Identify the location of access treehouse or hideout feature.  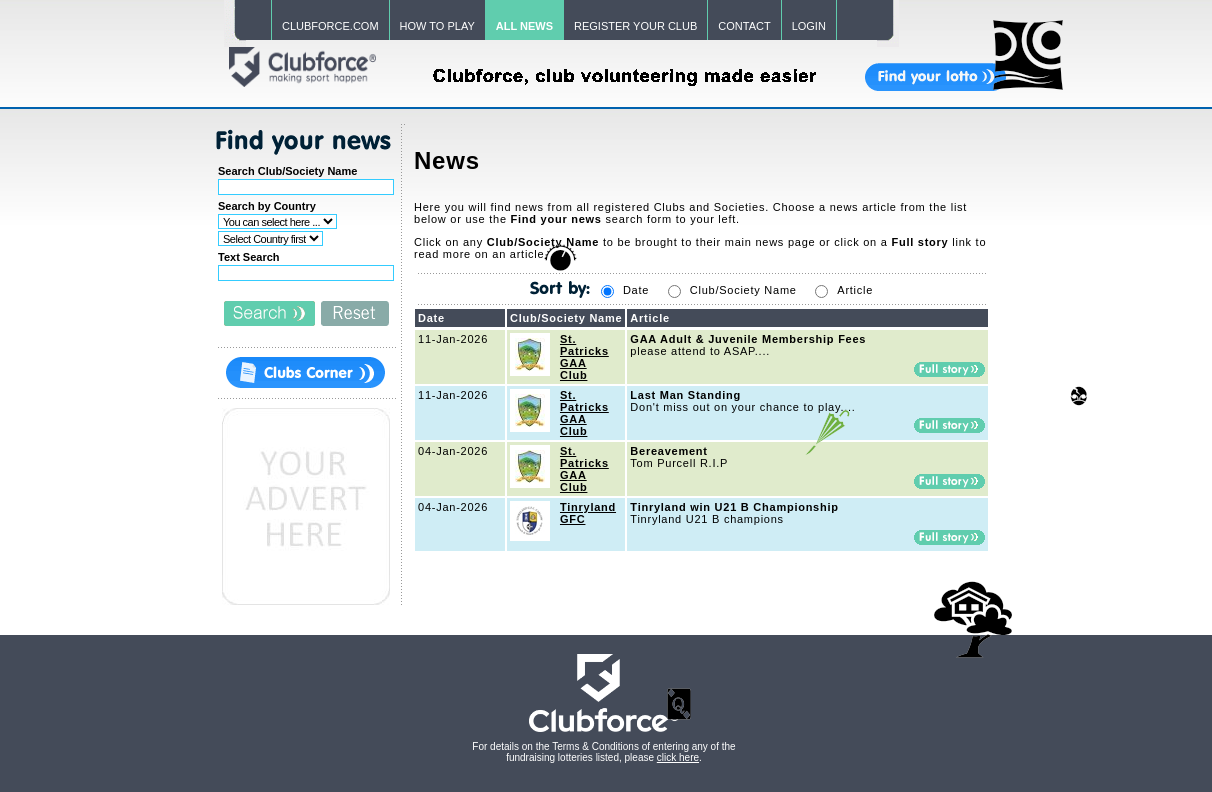
(974, 619).